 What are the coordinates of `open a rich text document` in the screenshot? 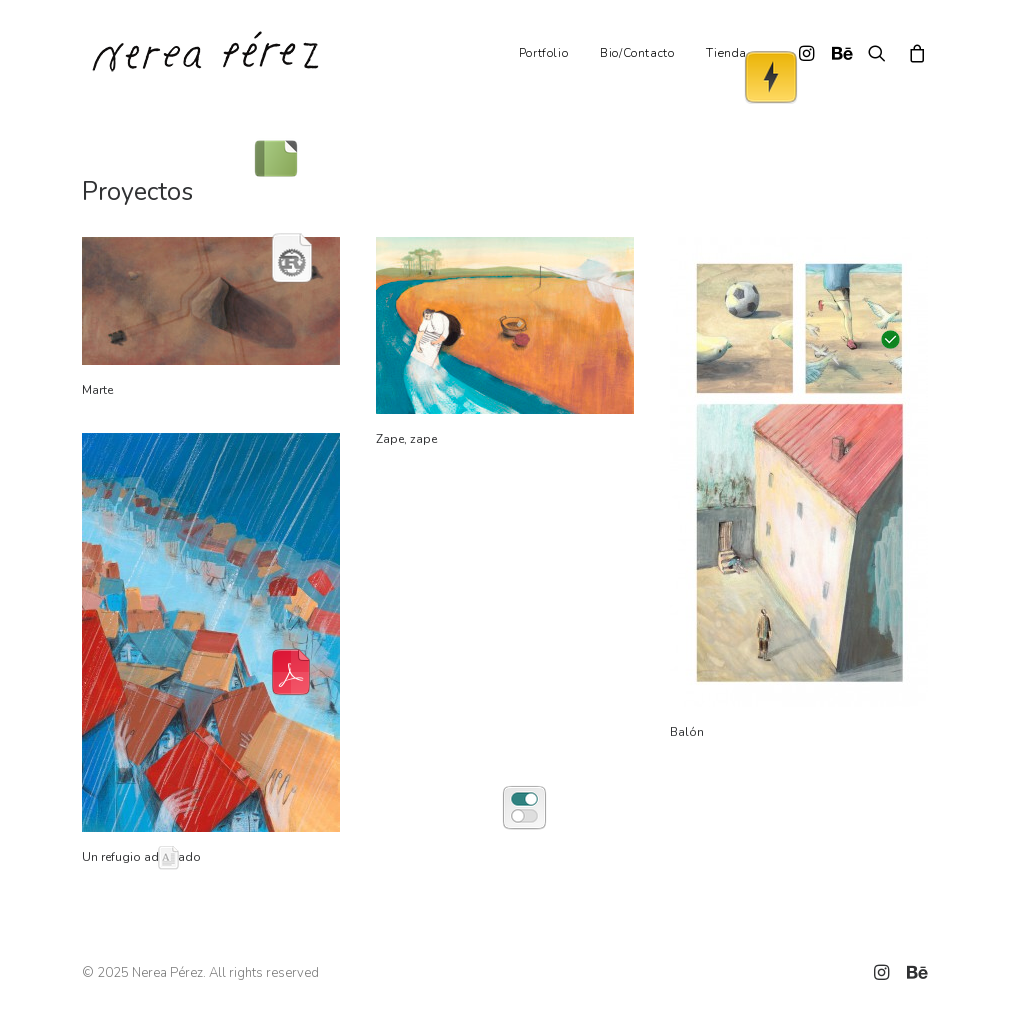 It's located at (168, 857).